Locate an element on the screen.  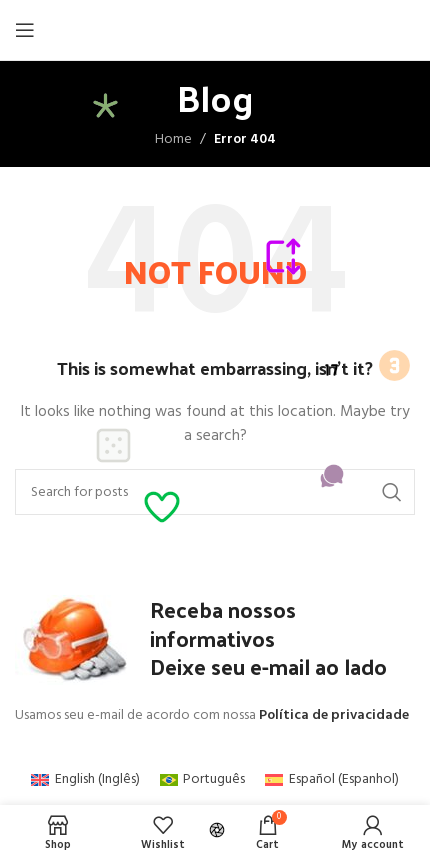
auto-fit content to available height is located at coordinates (282, 256).